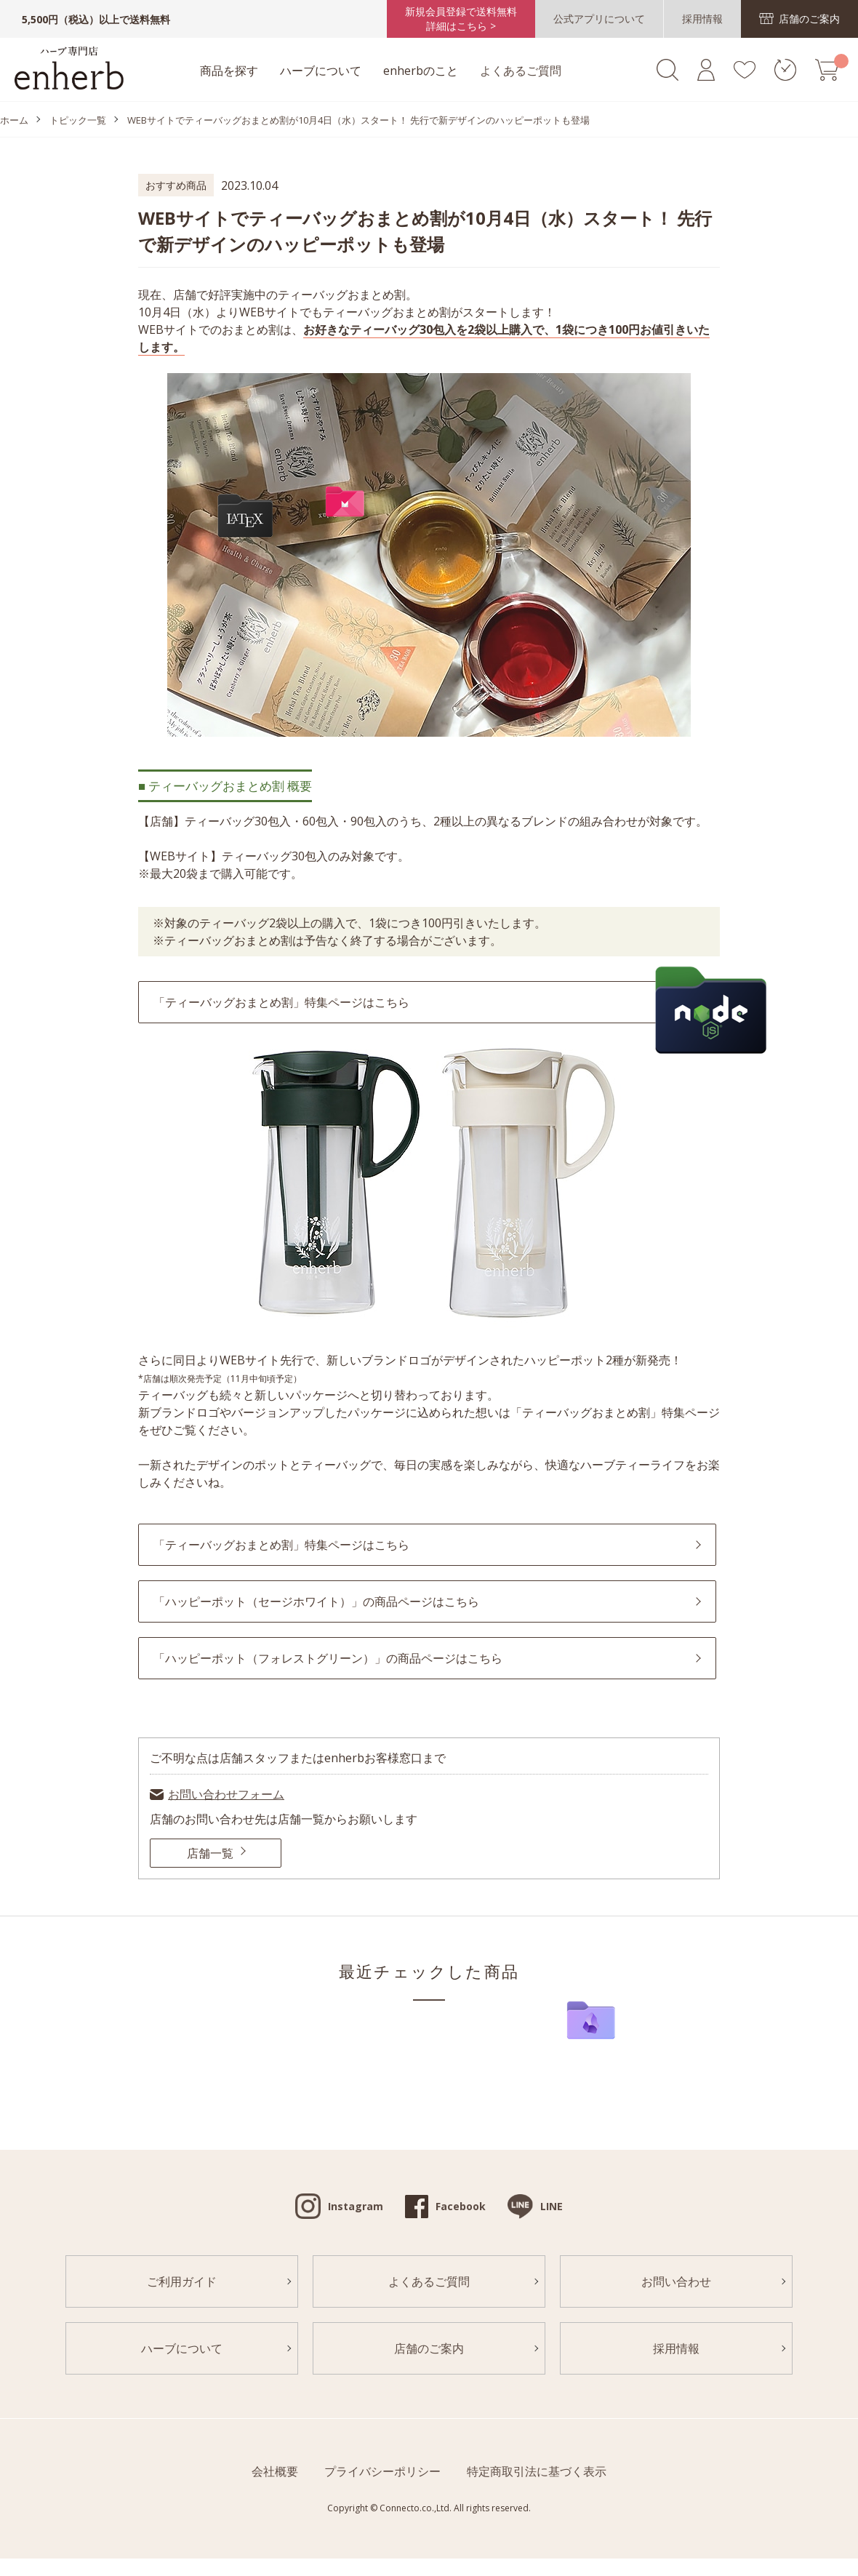 This screenshot has width=858, height=2576. What do you see at coordinates (710, 1013) in the screenshot?
I see `open folder containing node.js project files` at bounding box center [710, 1013].